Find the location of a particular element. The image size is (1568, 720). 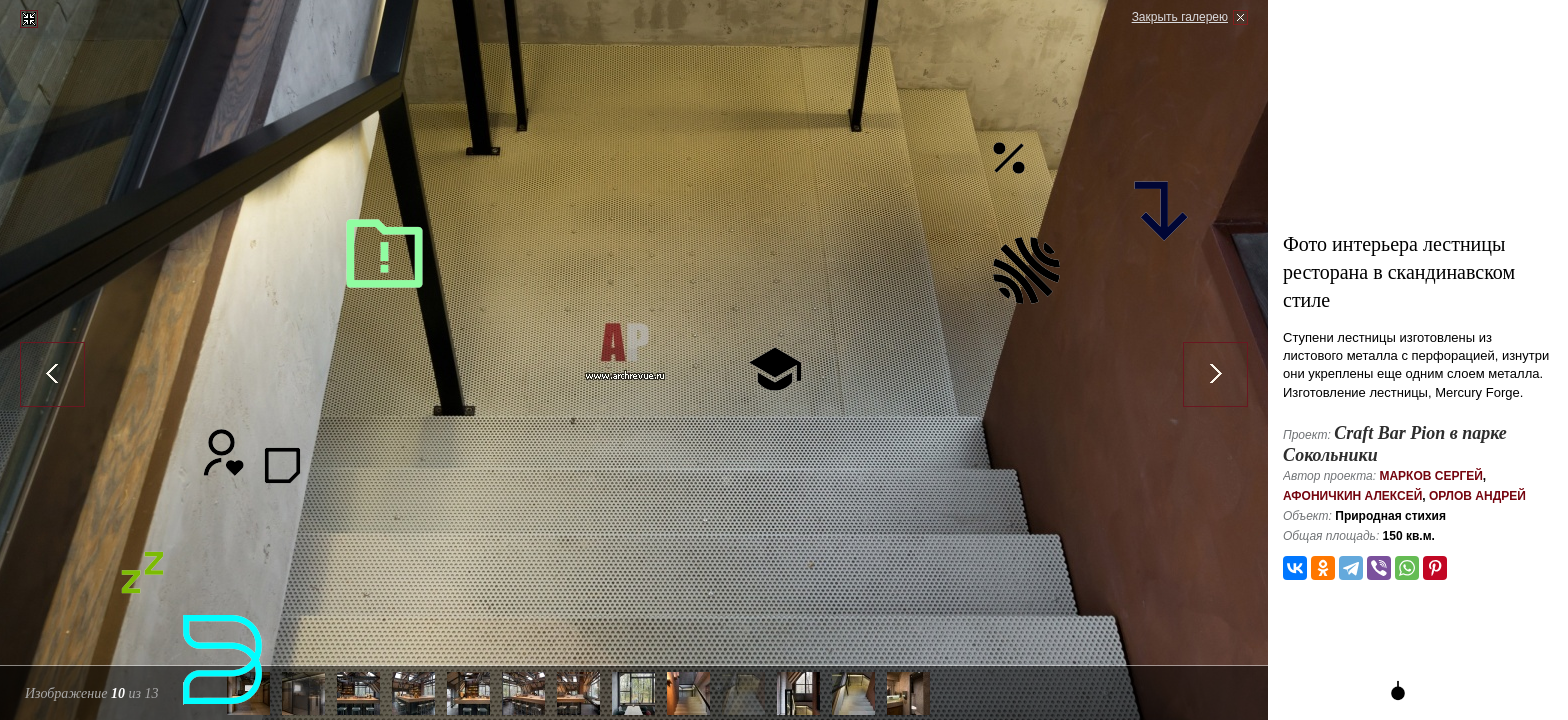

indicates gender-neutral or non-binary option is located at coordinates (1398, 691).